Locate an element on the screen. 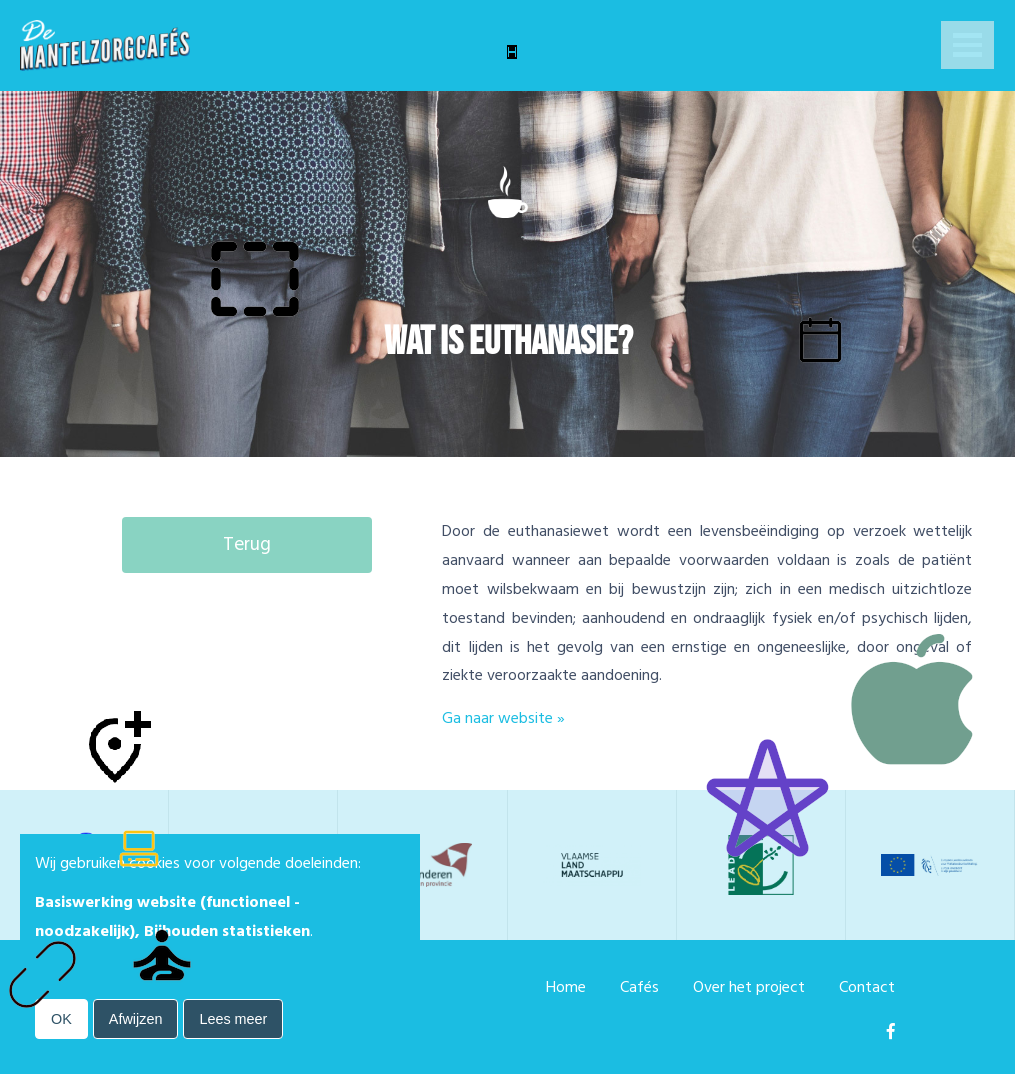  indicates occult or mystical content category is located at coordinates (767, 804).